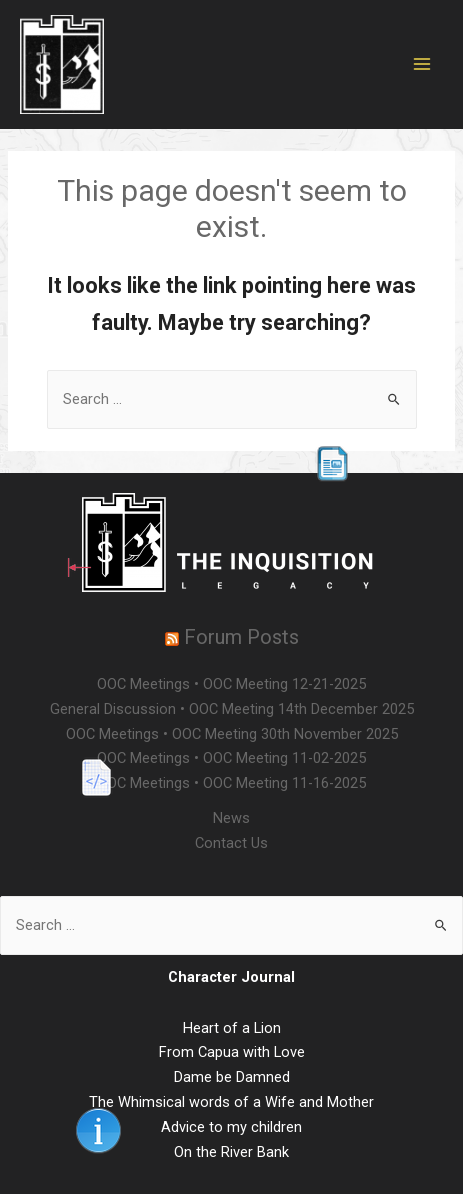 The width and height of the screenshot is (463, 1194). What do you see at coordinates (96, 777) in the screenshot?
I see `an html template file` at bounding box center [96, 777].